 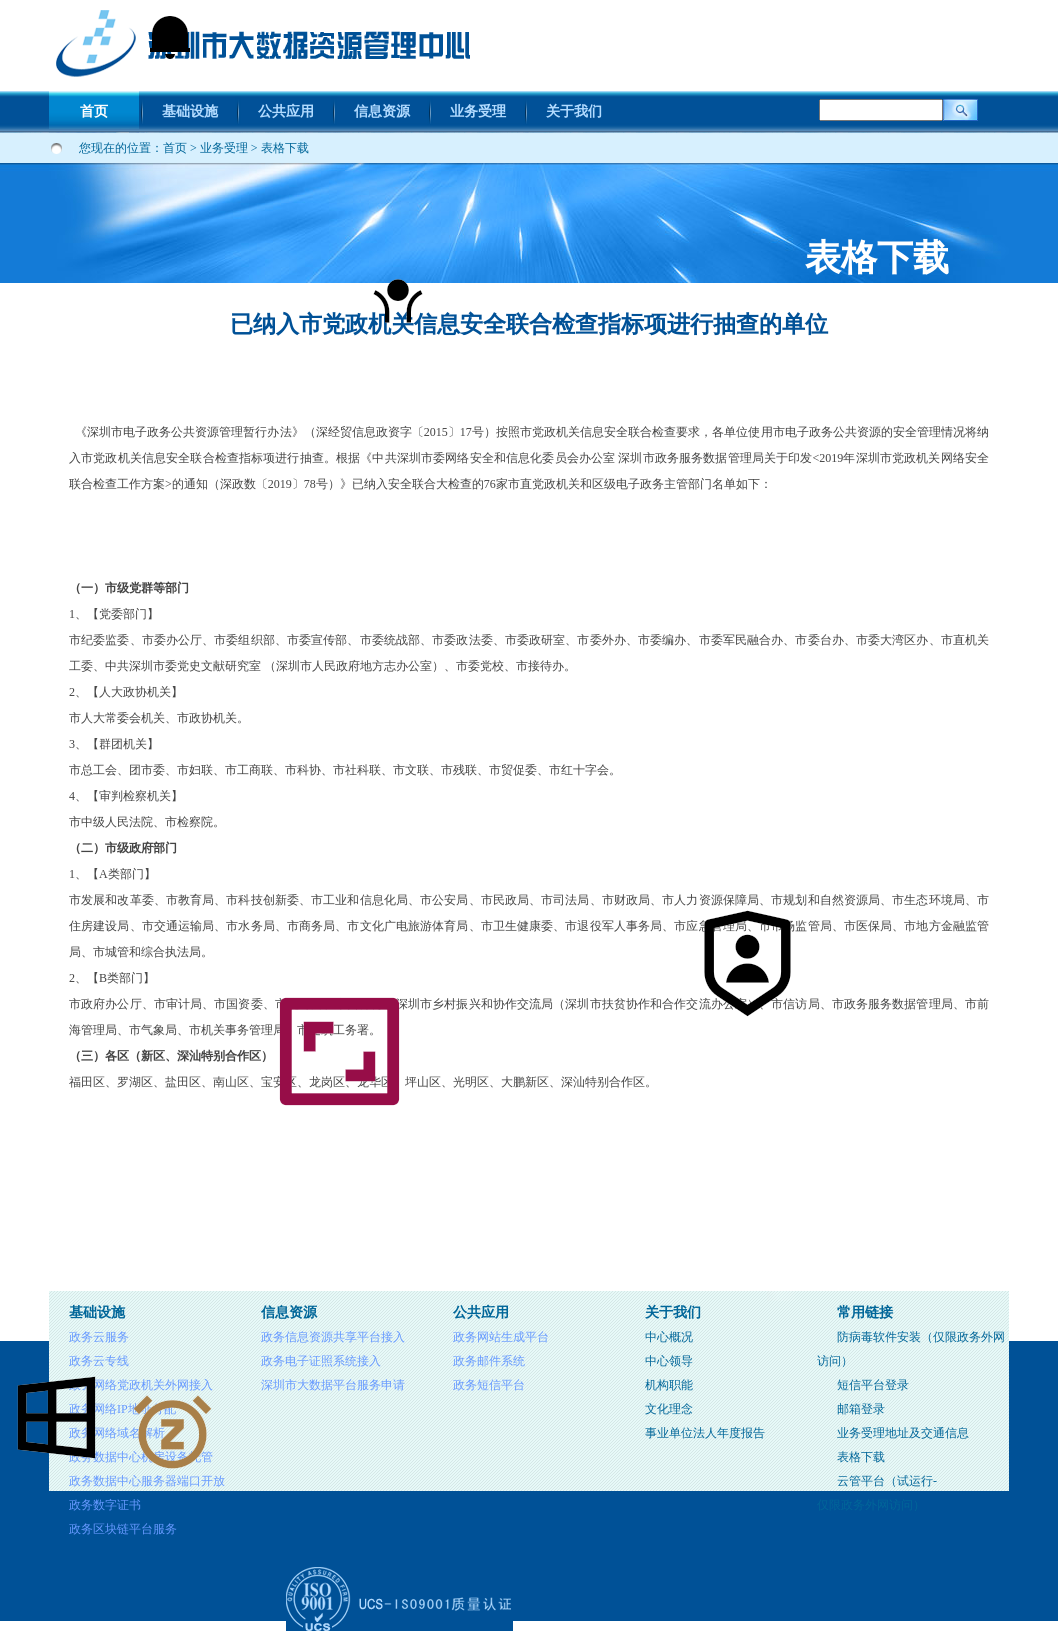 I want to click on adjust image or video aspect ratio, so click(x=339, y=1051).